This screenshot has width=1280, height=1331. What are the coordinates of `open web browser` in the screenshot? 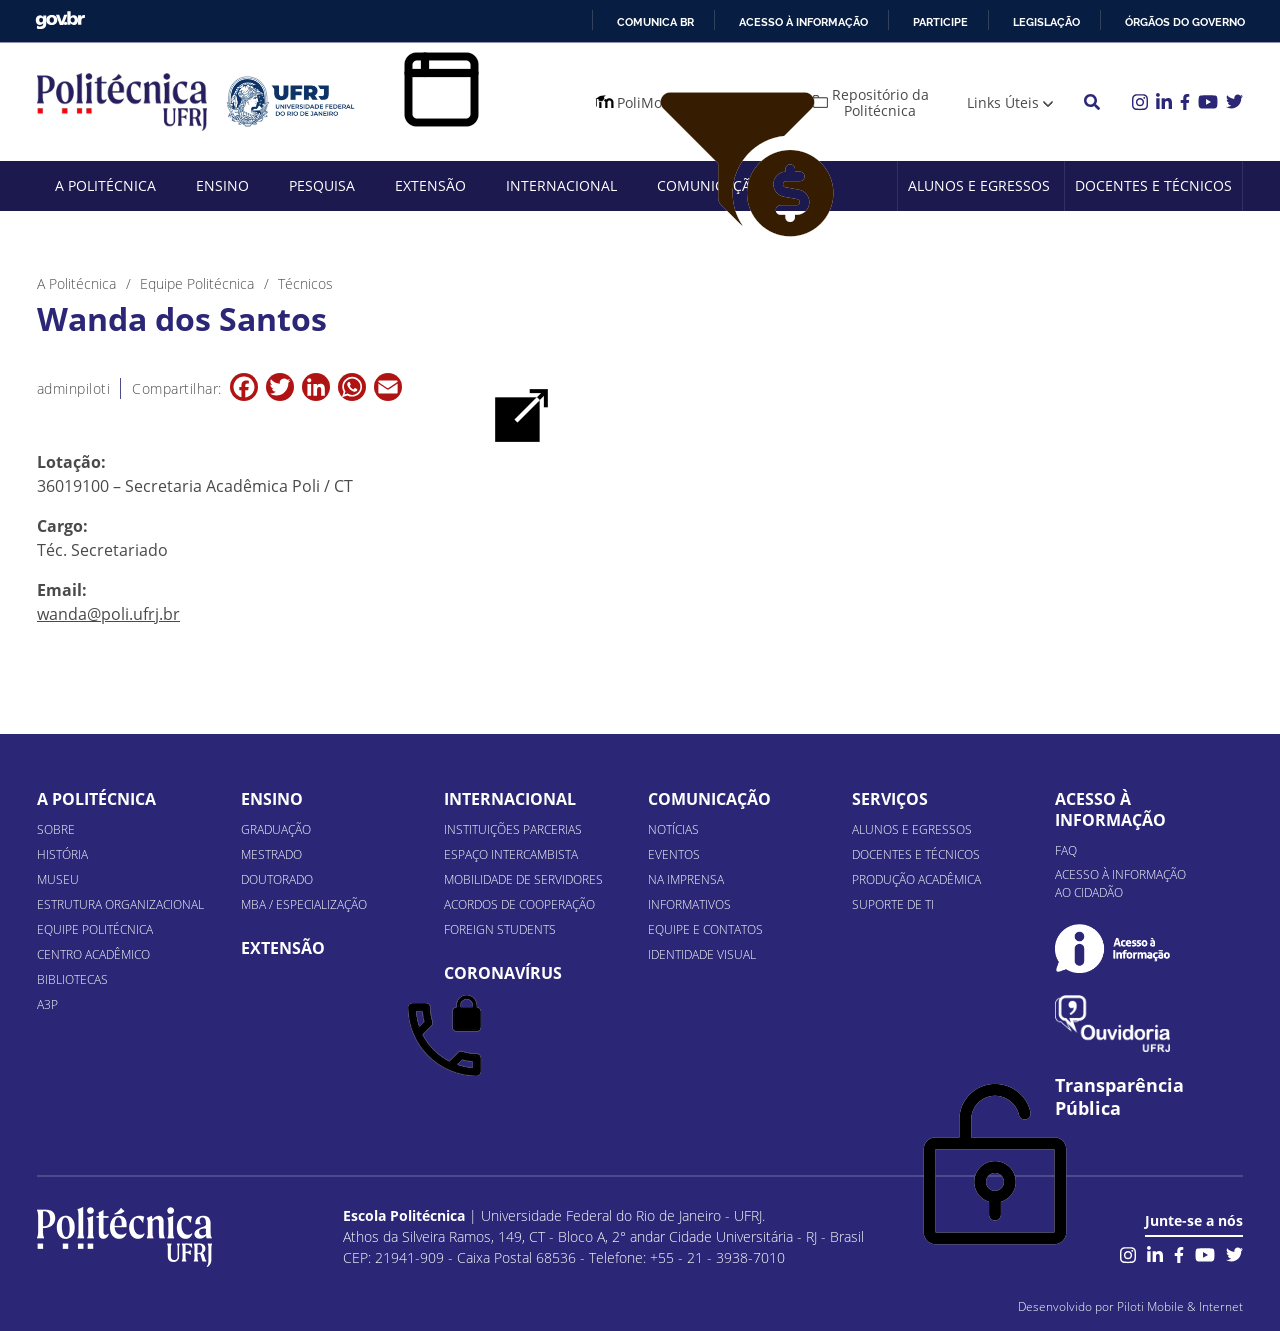 It's located at (441, 89).